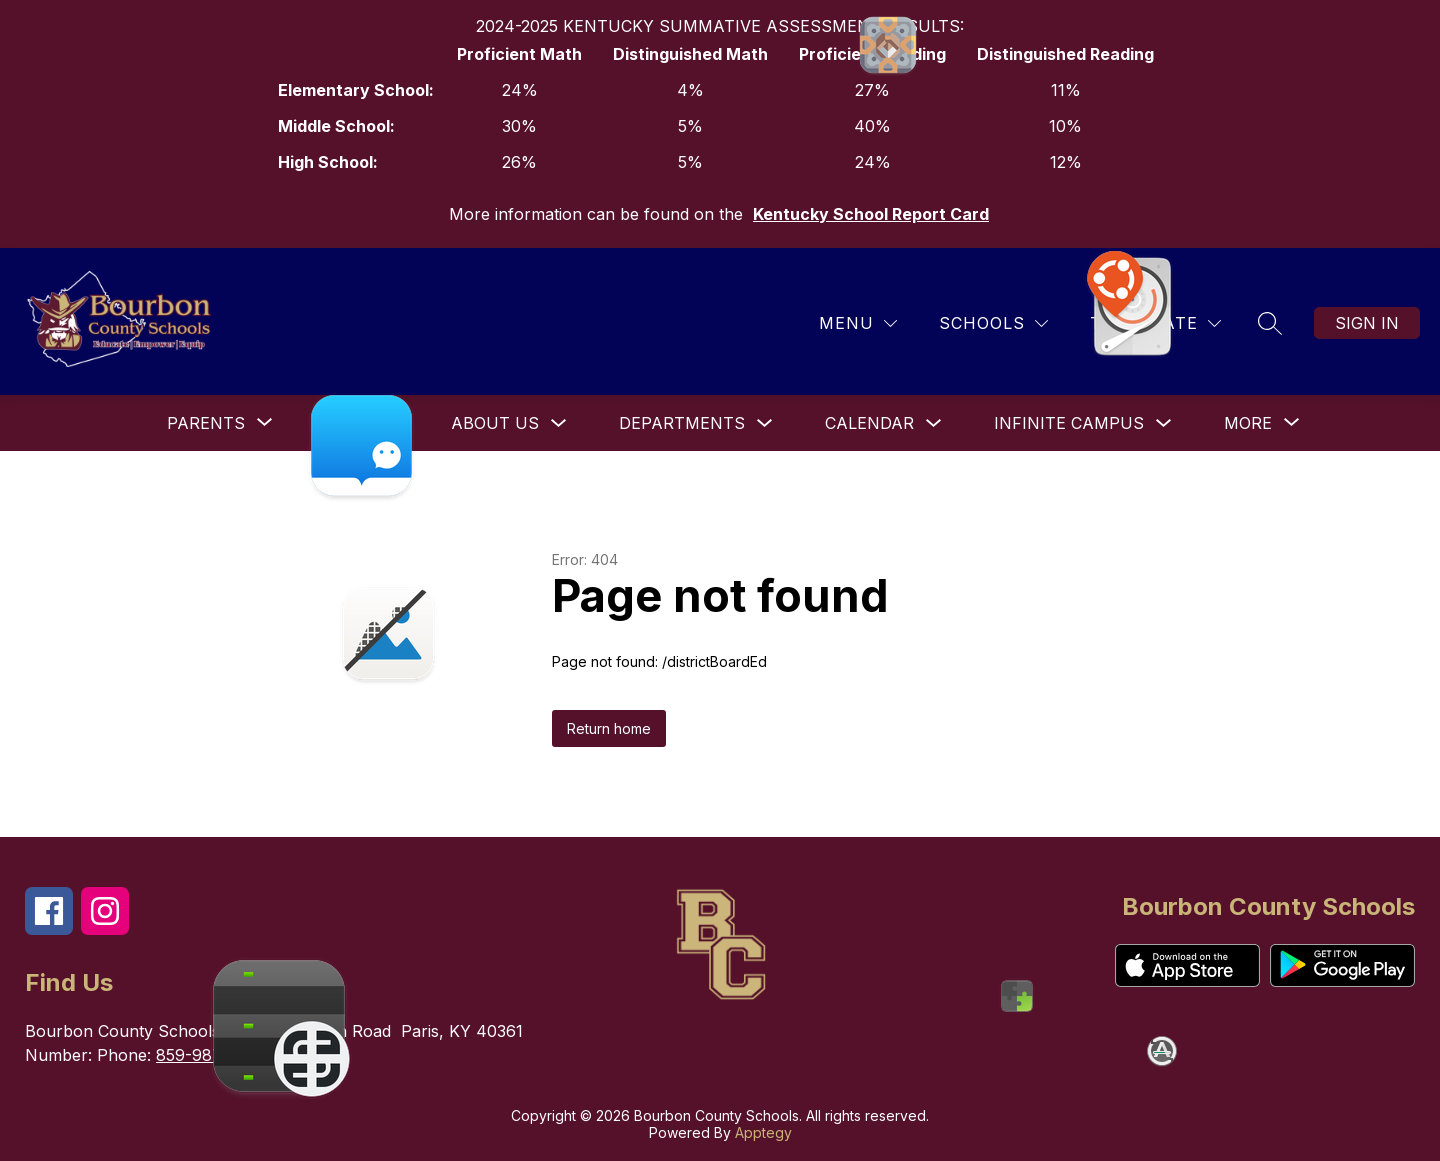 The height and width of the screenshot is (1161, 1440). Describe the element at coordinates (361, 445) in the screenshot. I see `open the weread app` at that location.